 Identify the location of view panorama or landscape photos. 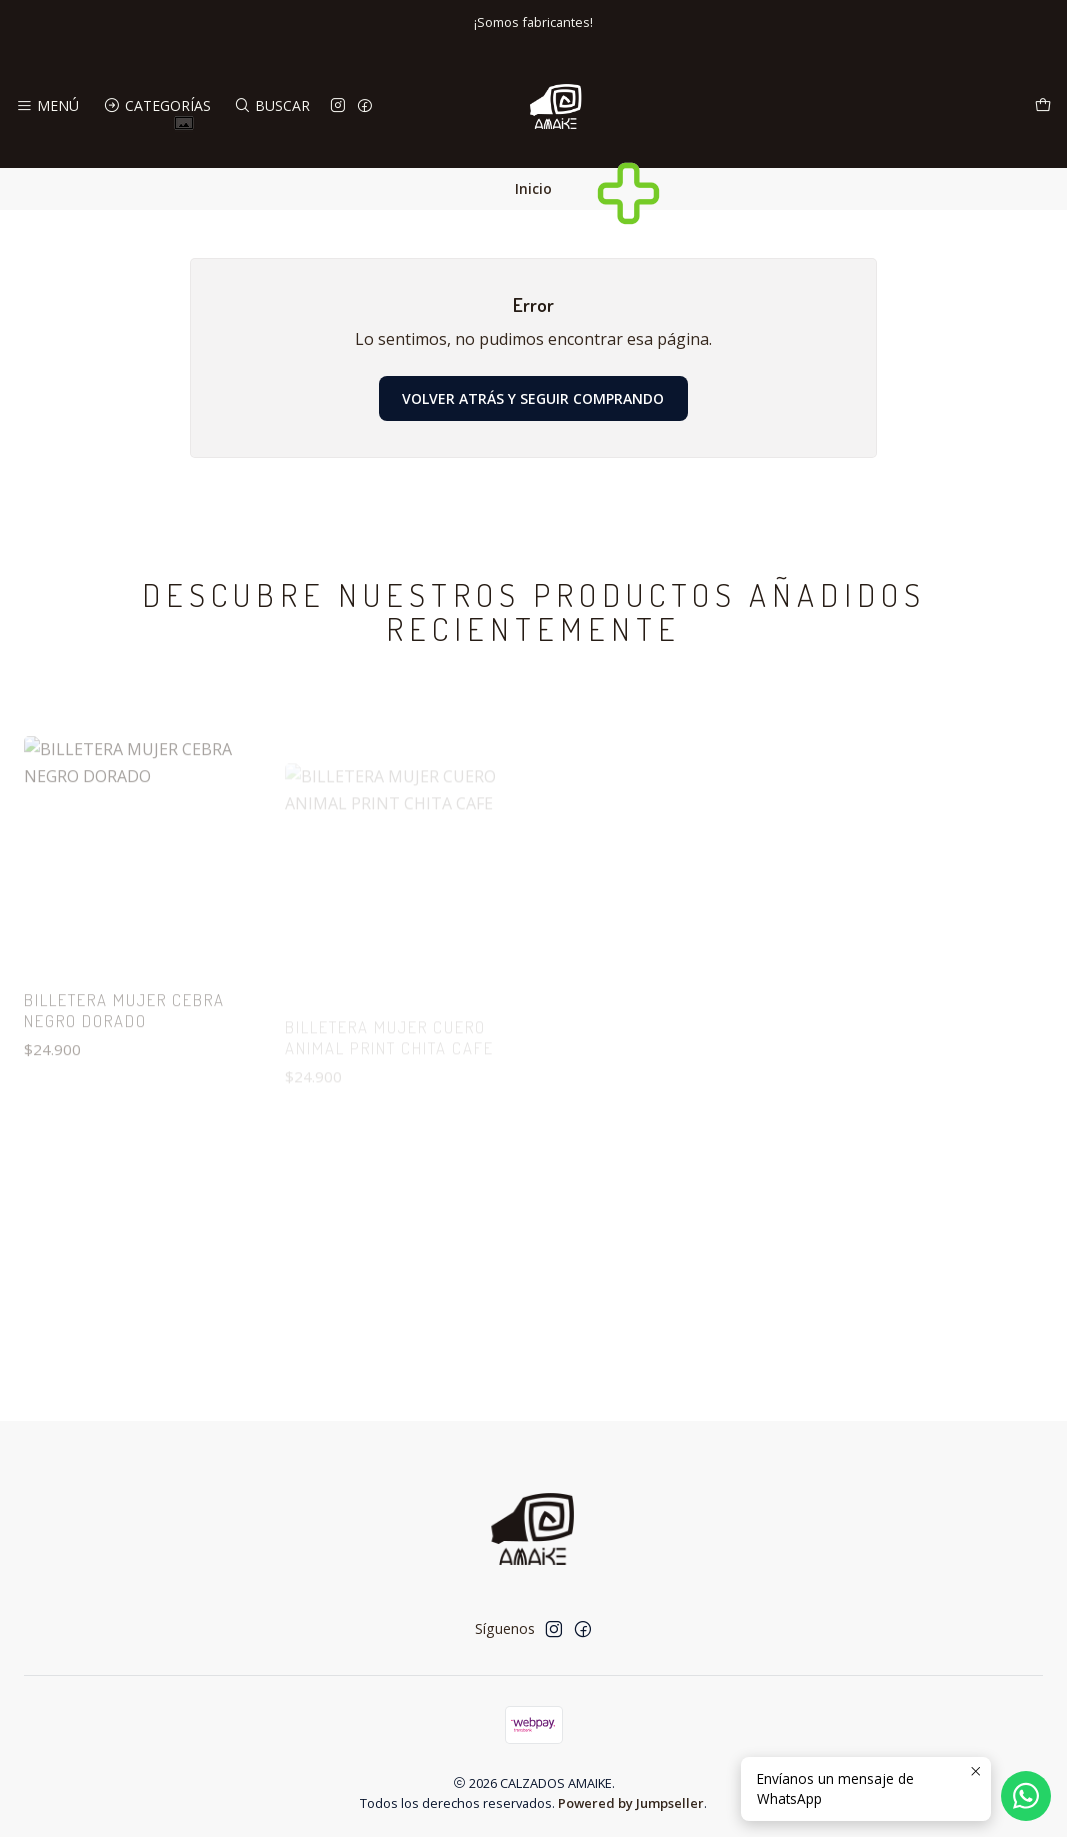
(184, 123).